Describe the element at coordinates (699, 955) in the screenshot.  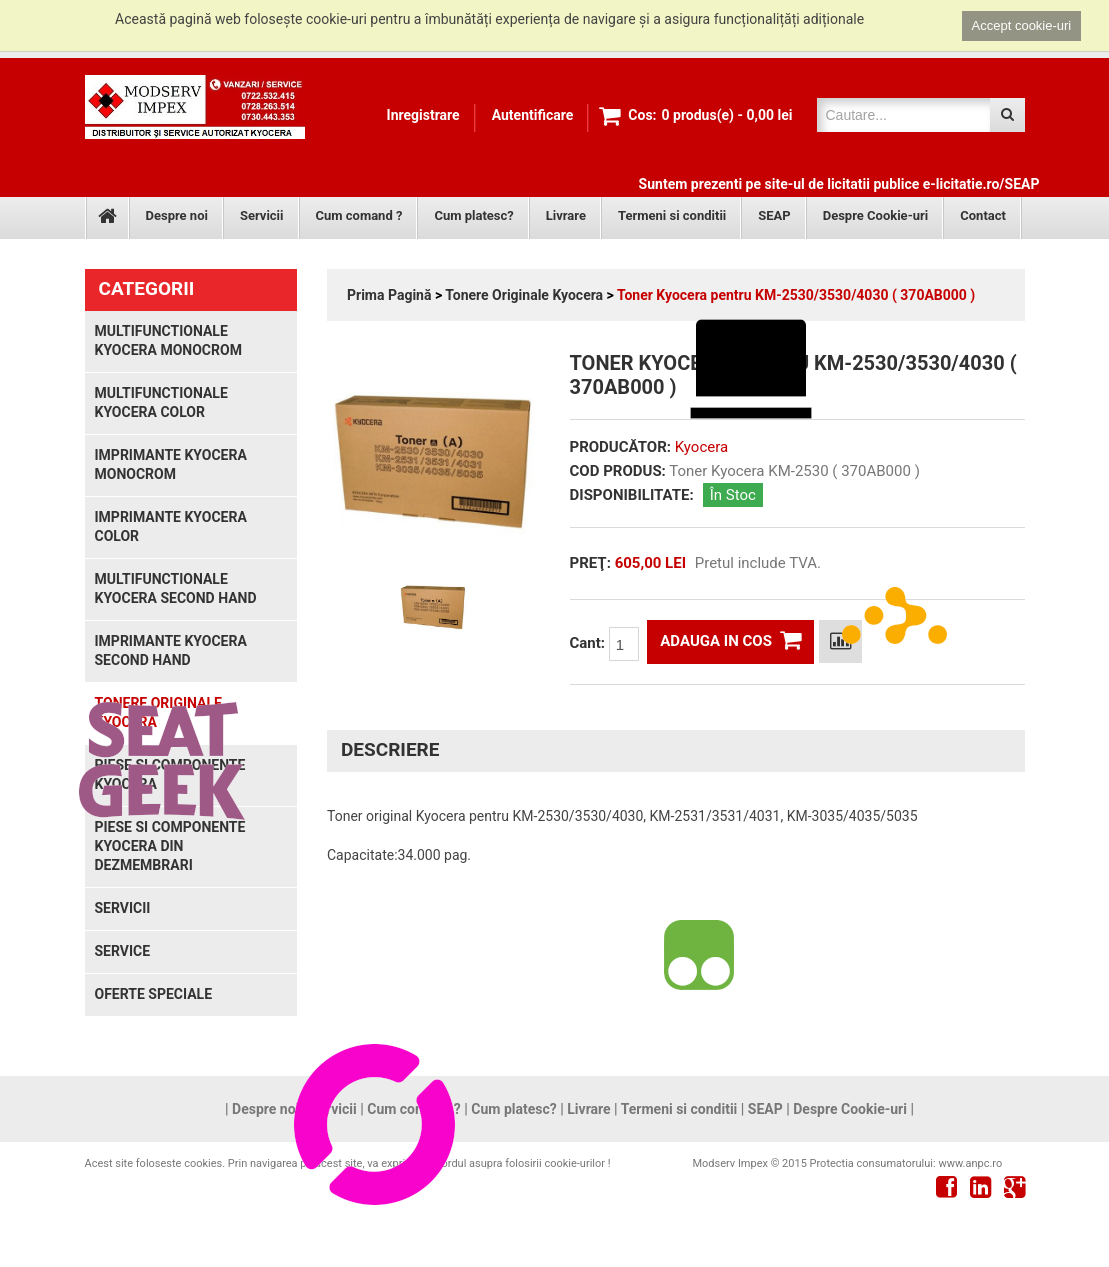
I see `open Tampermonkey browser extension` at that location.